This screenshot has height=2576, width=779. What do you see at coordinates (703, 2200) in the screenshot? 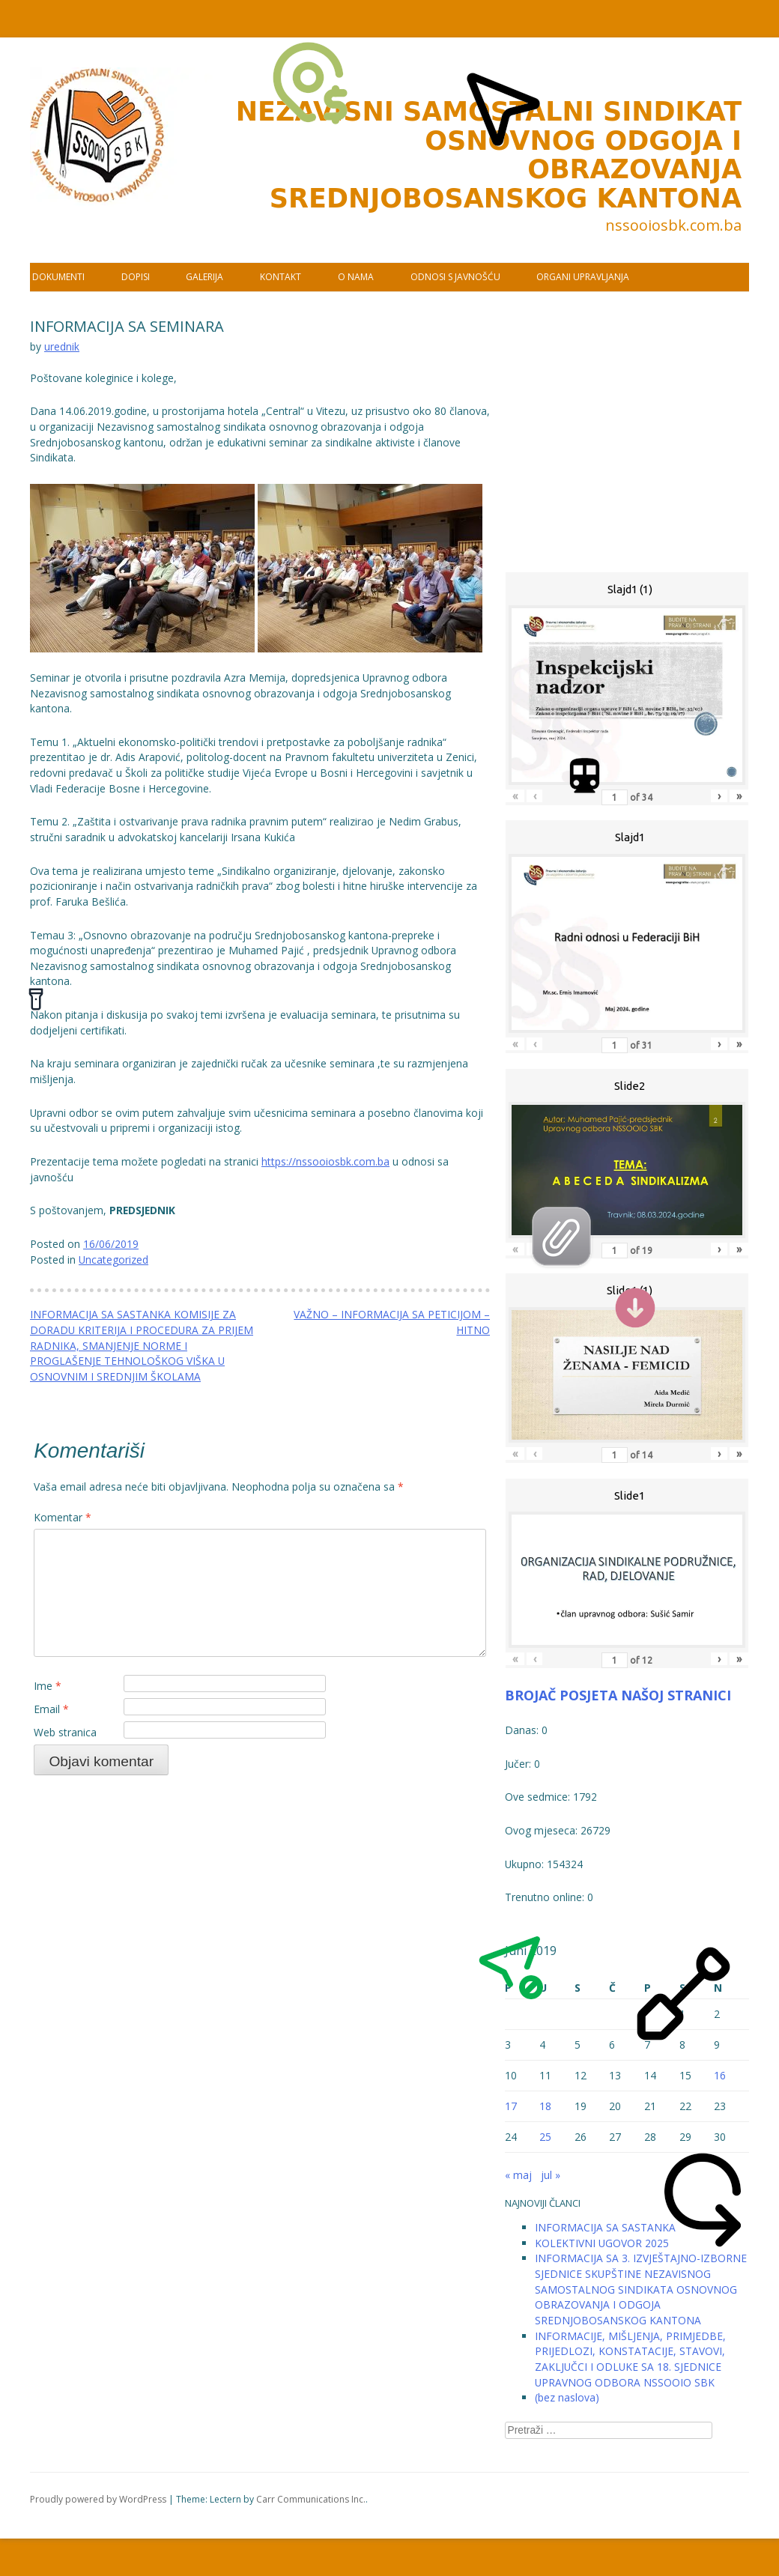
I see `redo or repeat the previous action` at bounding box center [703, 2200].